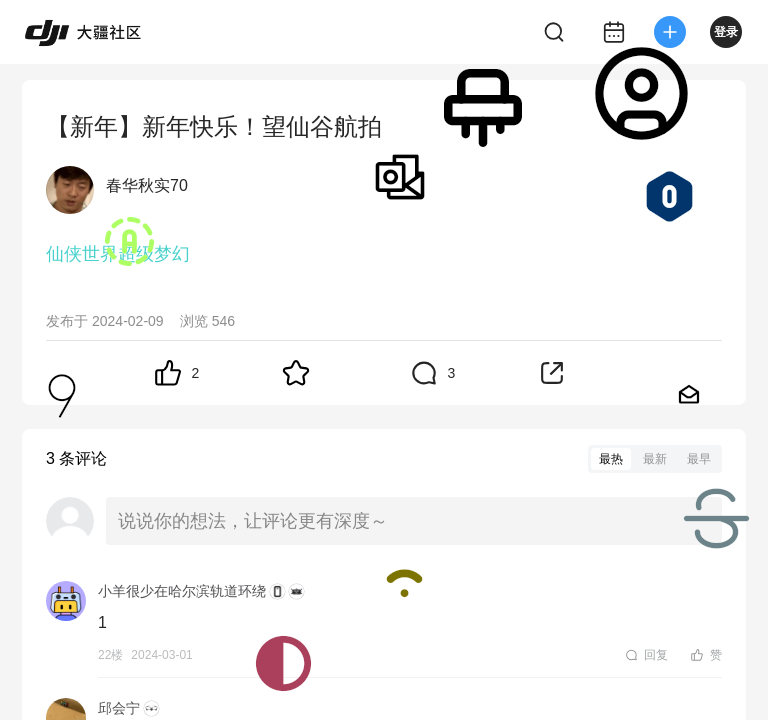 This screenshot has height=720, width=768. Describe the element at coordinates (400, 177) in the screenshot. I see `open Microsoft Outlook email` at that location.